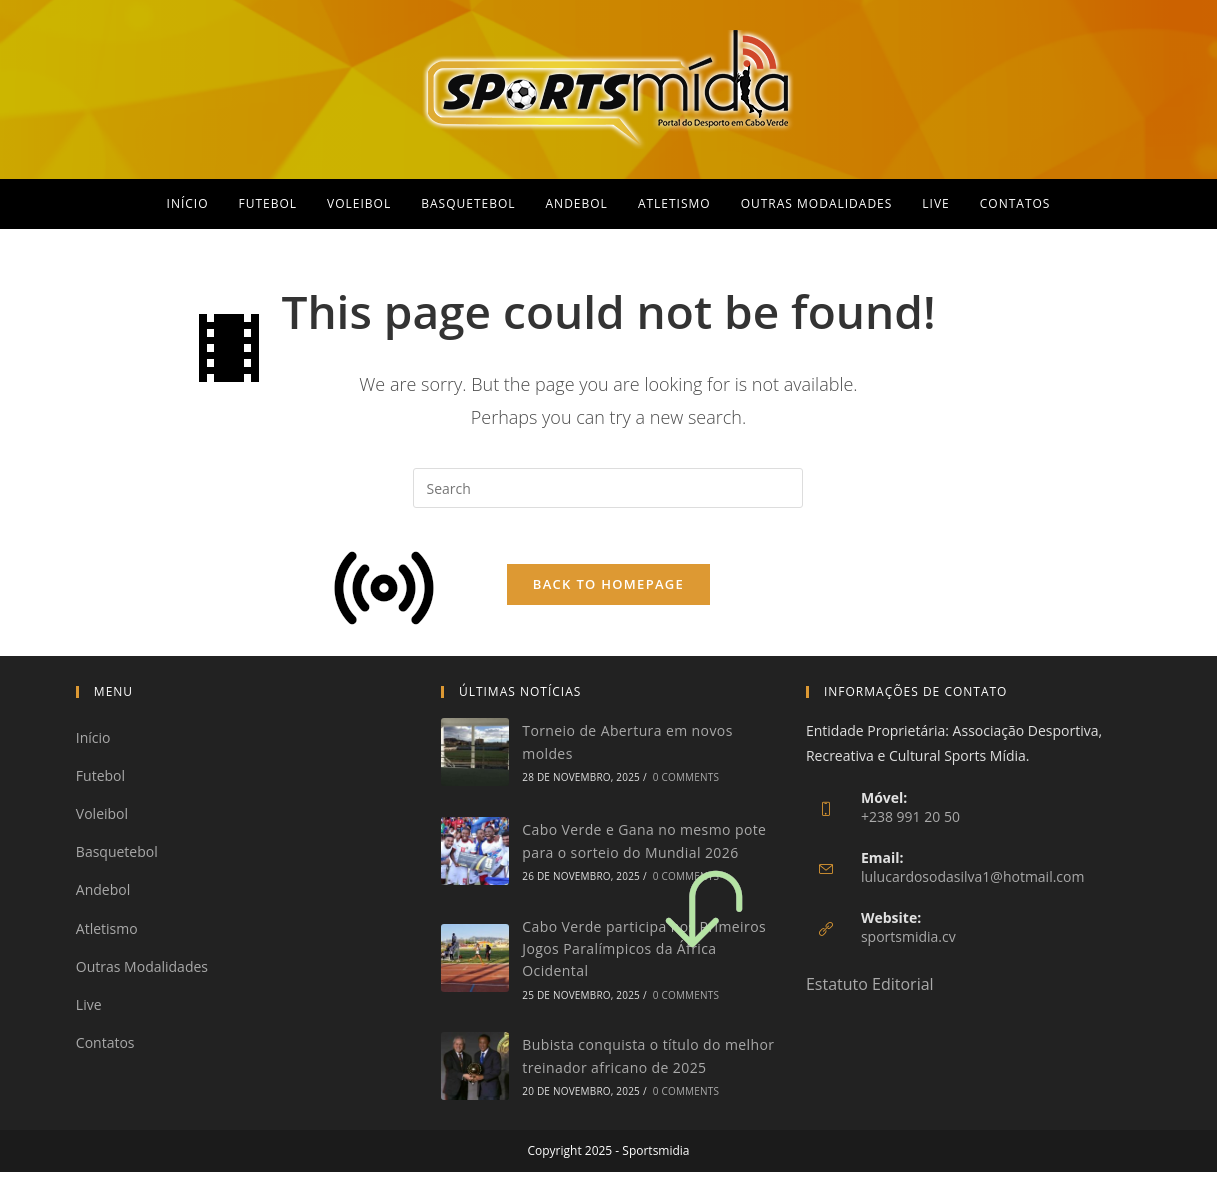 The width and height of the screenshot is (1217, 1177). Describe the element at coordinates (704, 909) in the screenshot. I see `redo or repeat the last action` at that location.